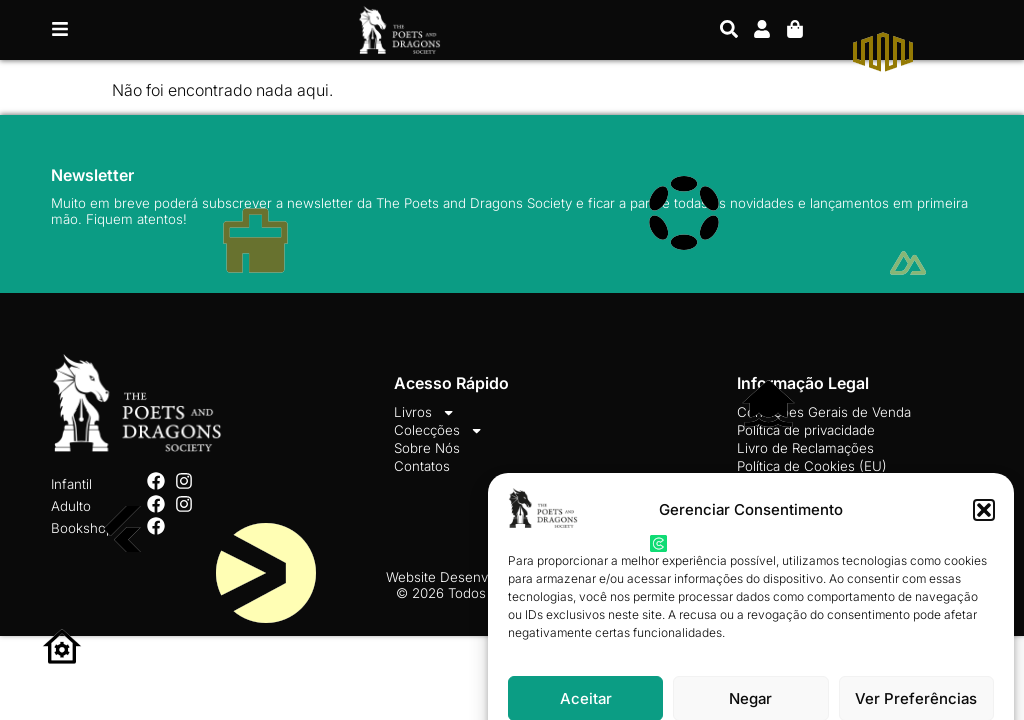 This screenshot has width=1024, height=720. Describe the element at coordinates (908, 263) in the screenshot. I see `nuxt.js framework logo` at that location.